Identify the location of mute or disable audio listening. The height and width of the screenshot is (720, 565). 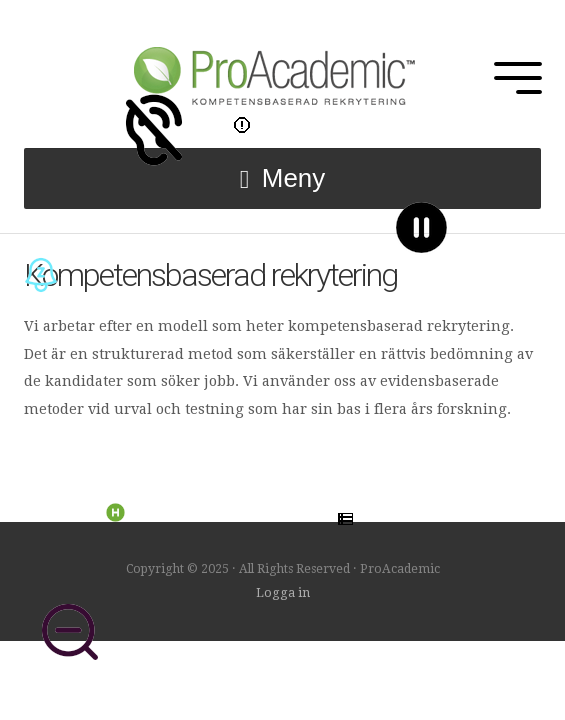
(154, 130).